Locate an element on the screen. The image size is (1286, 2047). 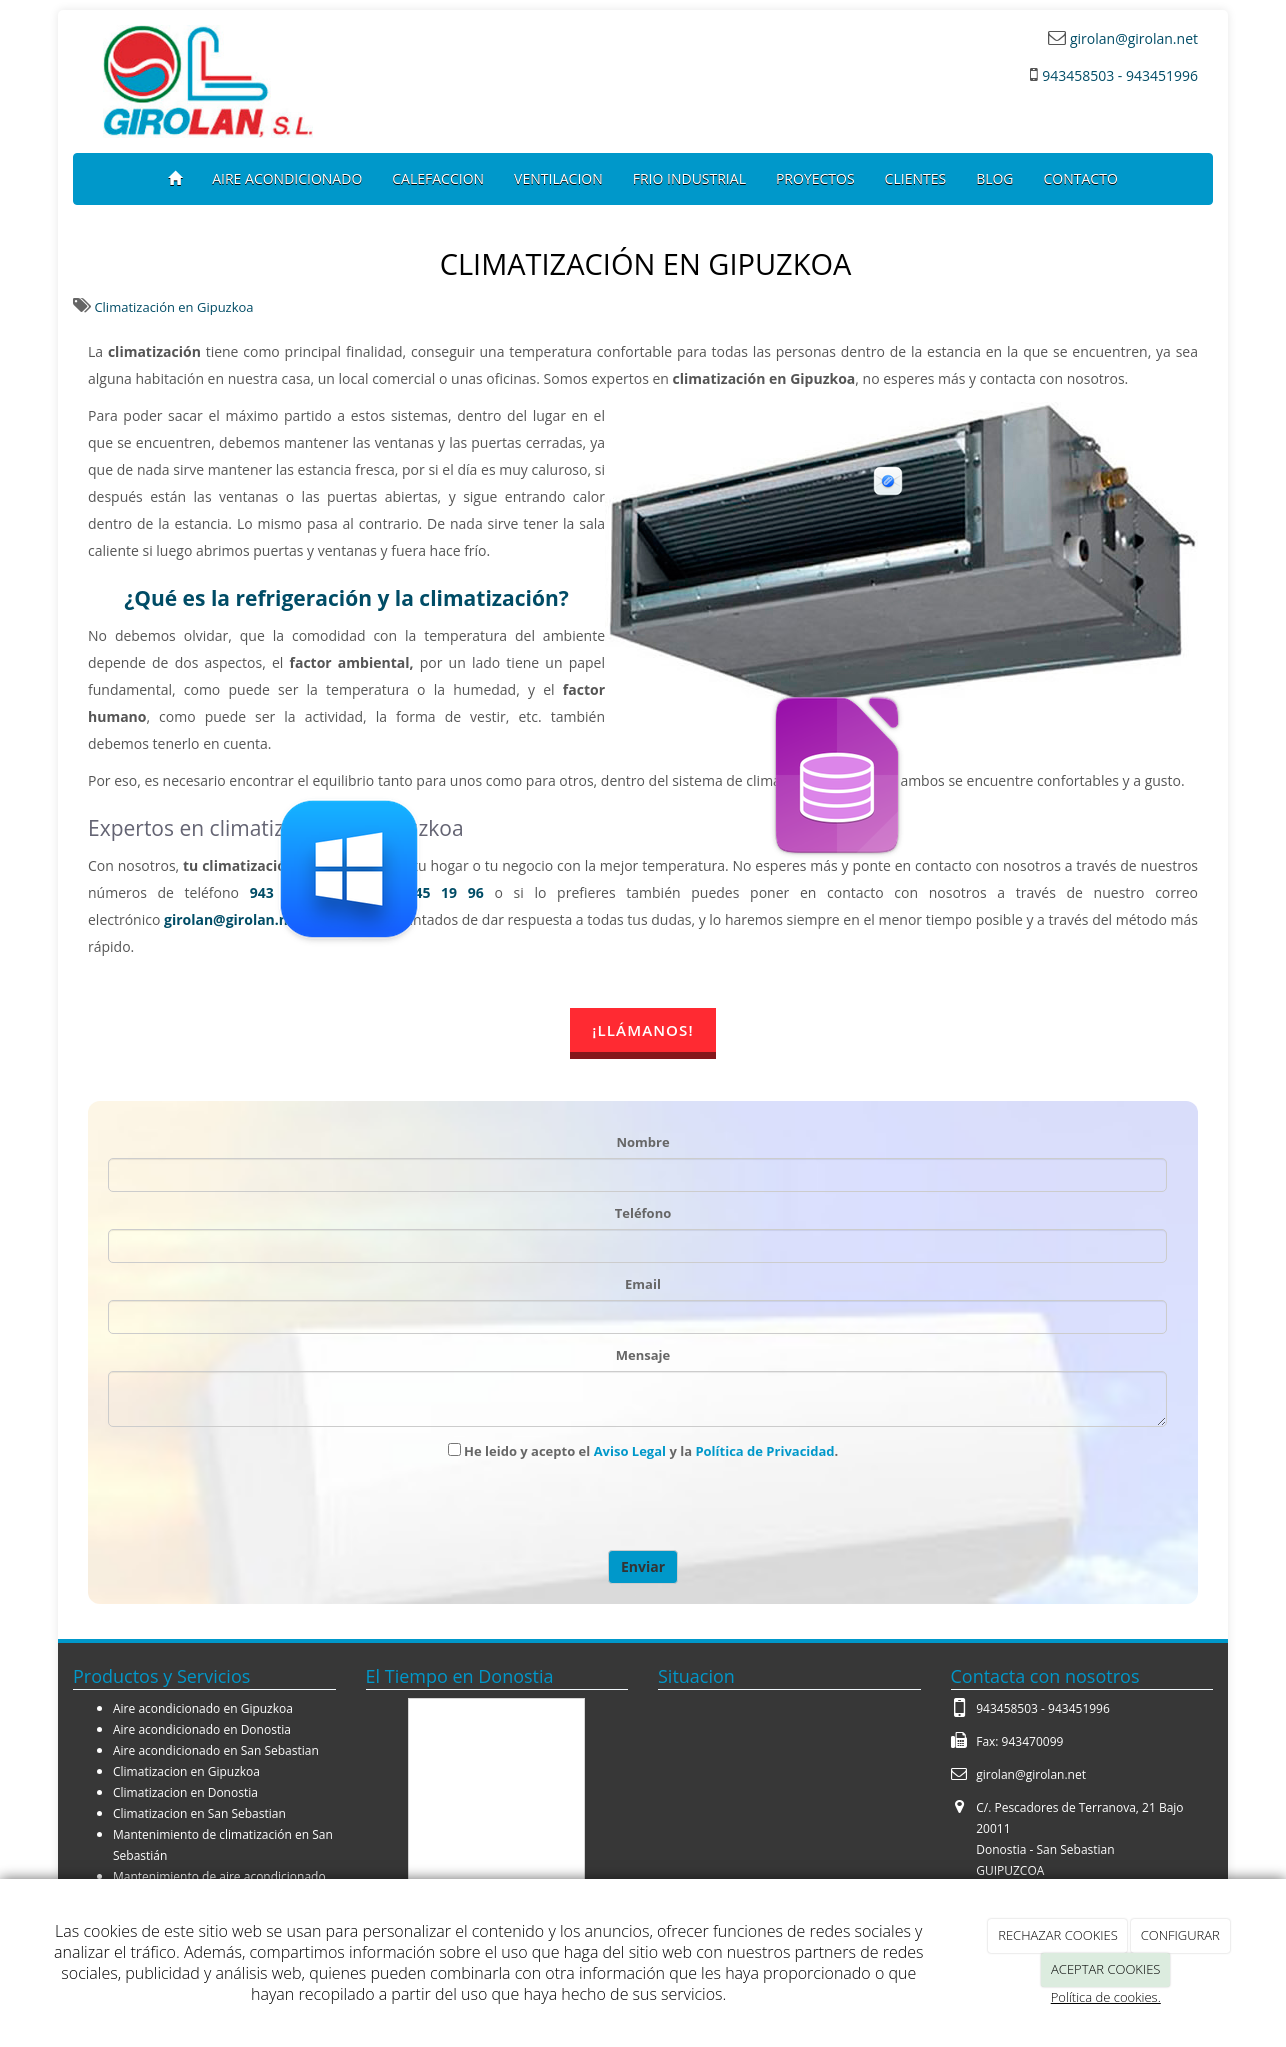
open libreoffice base database application is located at coordinates (837, 775).